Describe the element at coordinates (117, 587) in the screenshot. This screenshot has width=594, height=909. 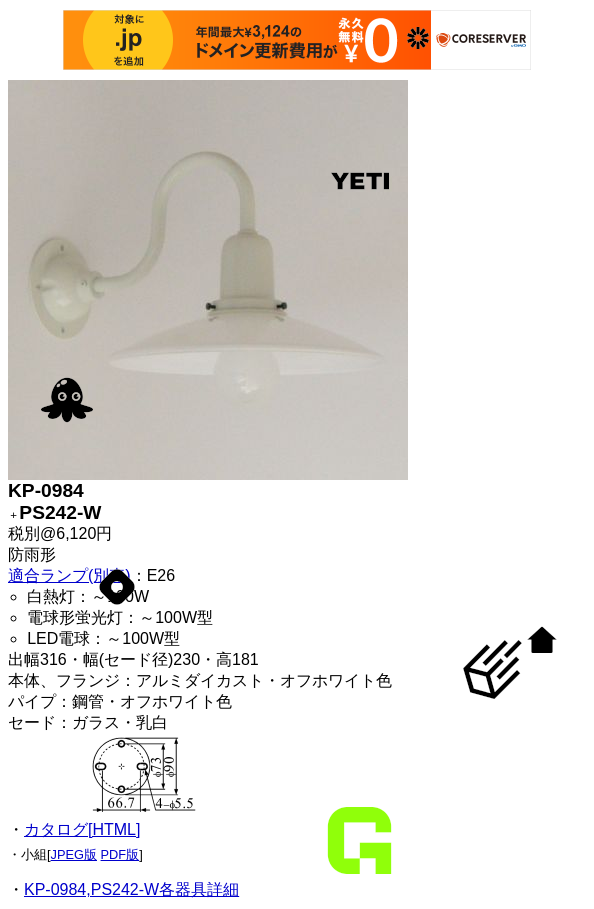
I see `visit hashnode developer blog platform` at that location.